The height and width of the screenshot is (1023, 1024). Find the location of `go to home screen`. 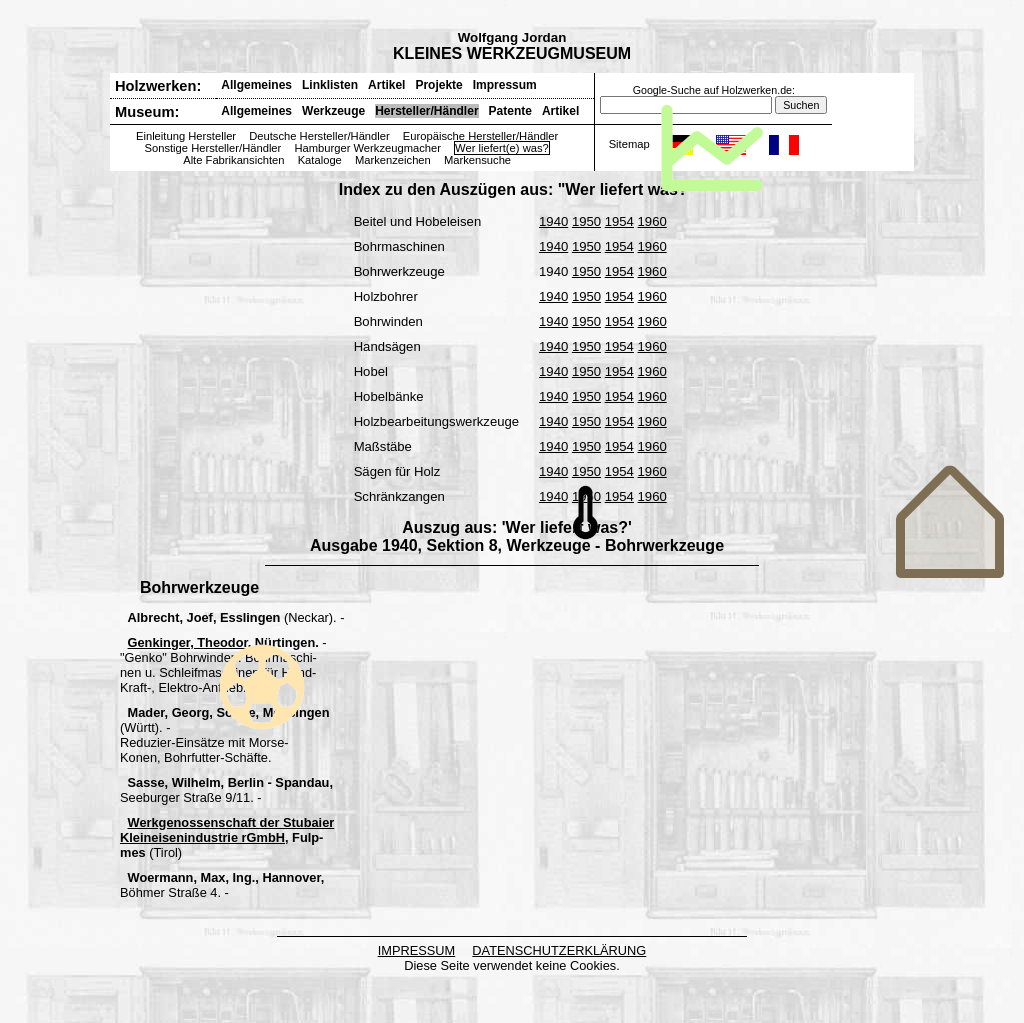

go to home screen is located at coordinates (950, 524).